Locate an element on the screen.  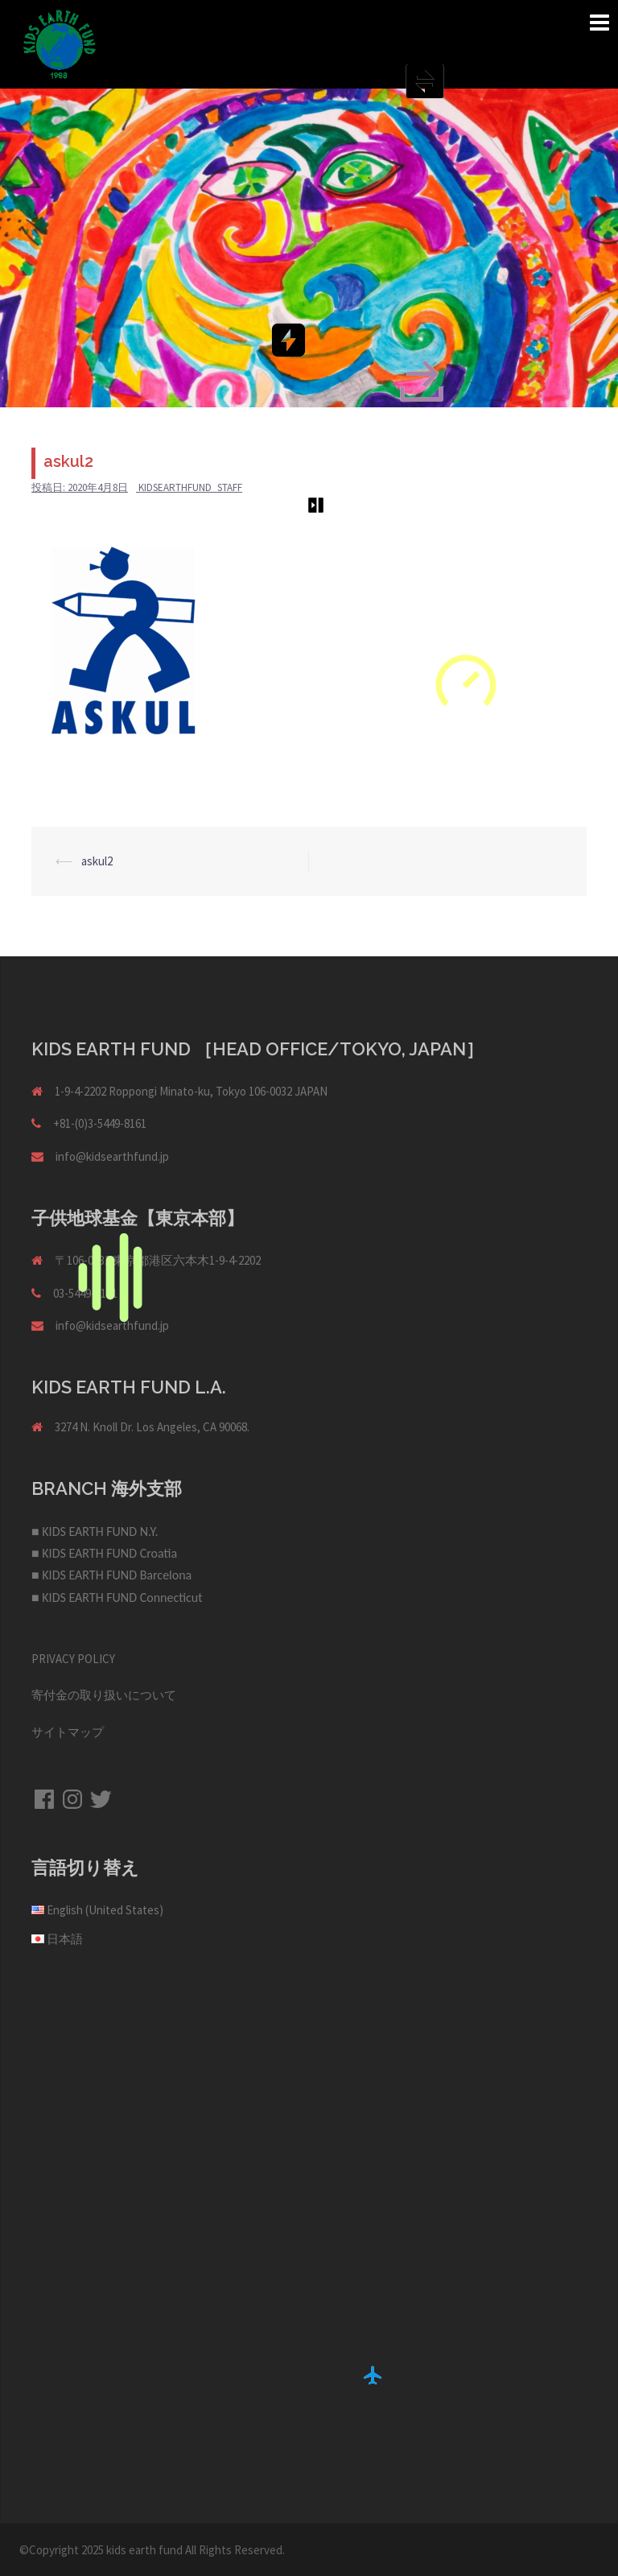
open clyp audio sharing platform is located at coordinates (110, 1278).